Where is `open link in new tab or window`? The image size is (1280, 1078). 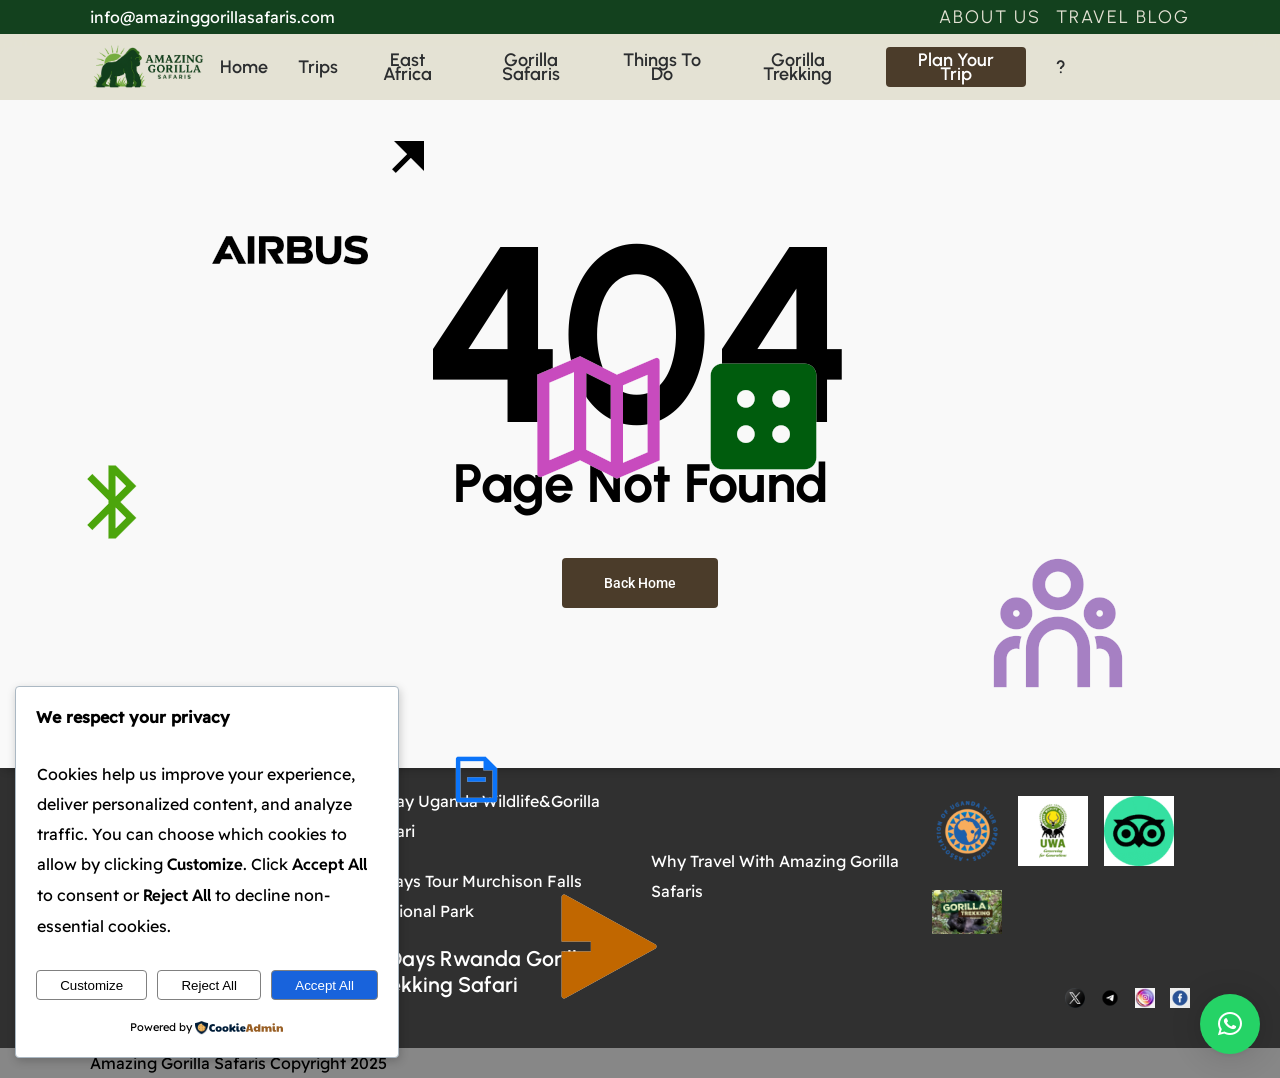
open link in new tab or window is located at coordinates (408, 157).